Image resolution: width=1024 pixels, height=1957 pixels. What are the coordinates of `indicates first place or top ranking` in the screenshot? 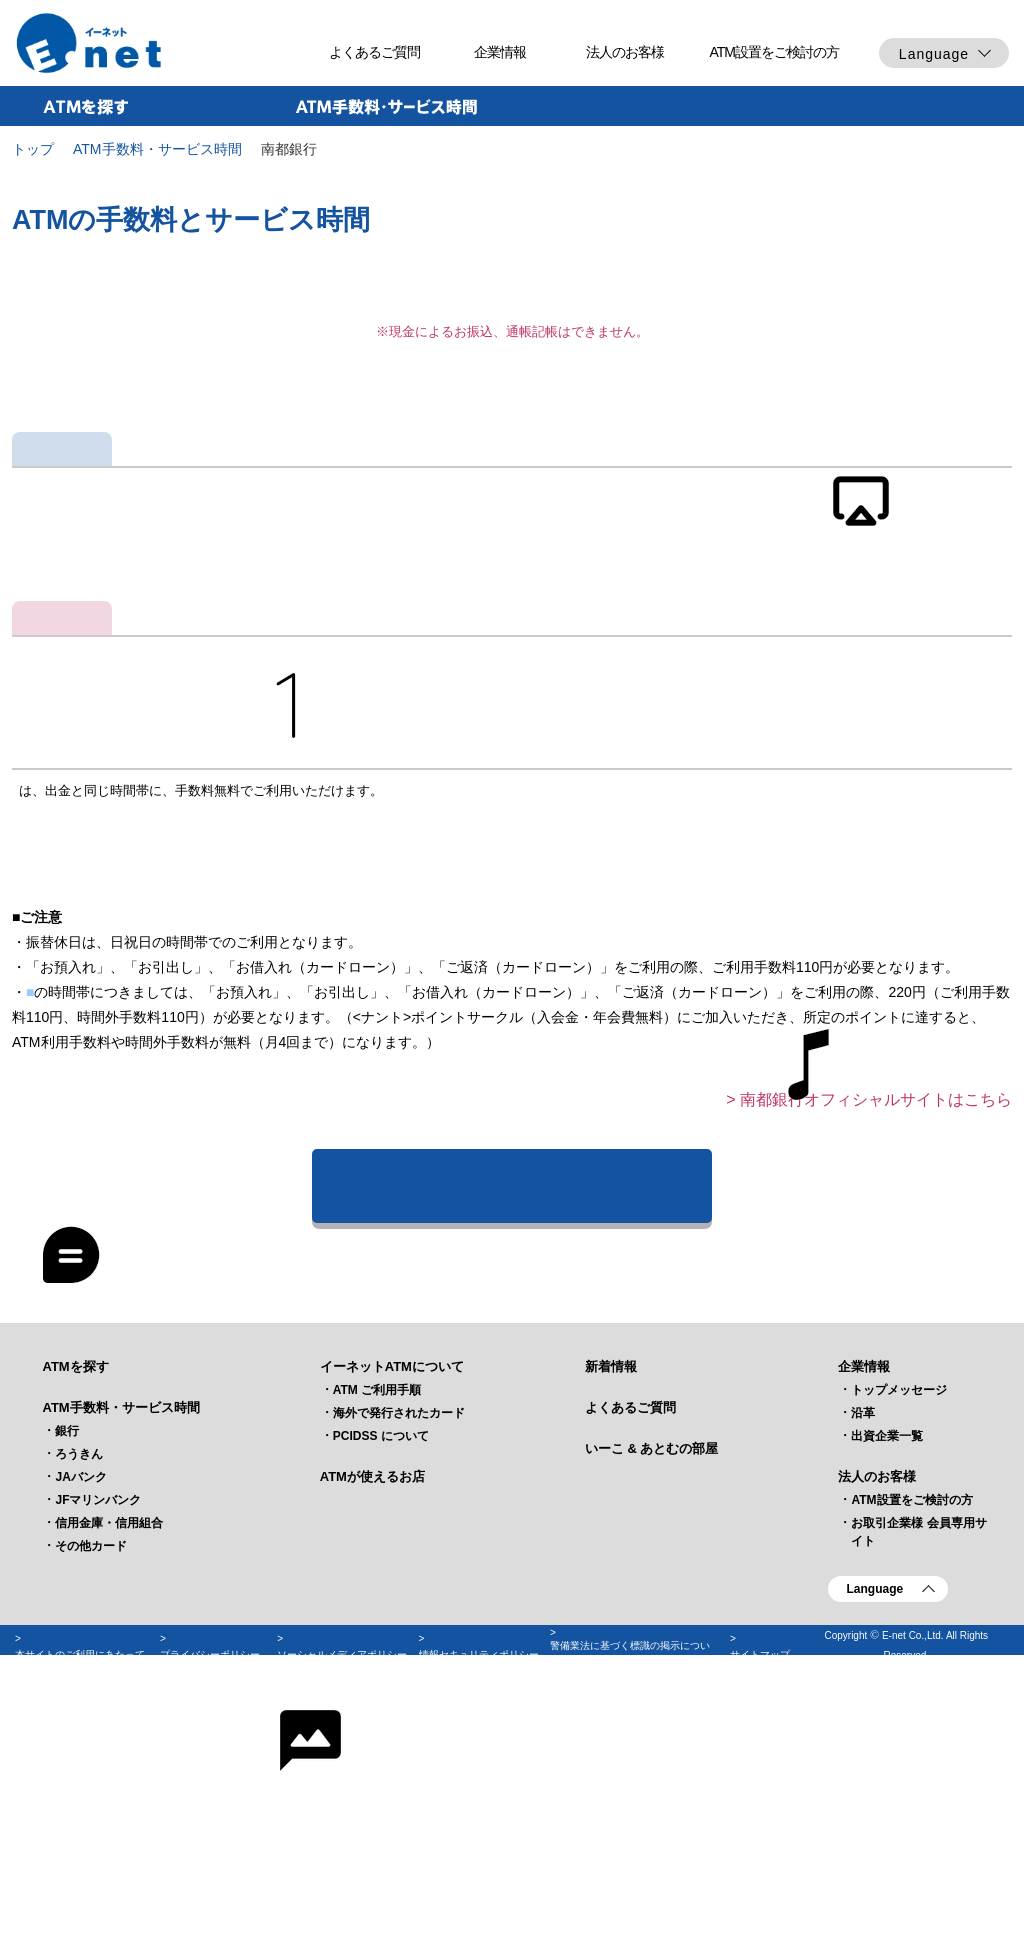 It's located at (290, 705).